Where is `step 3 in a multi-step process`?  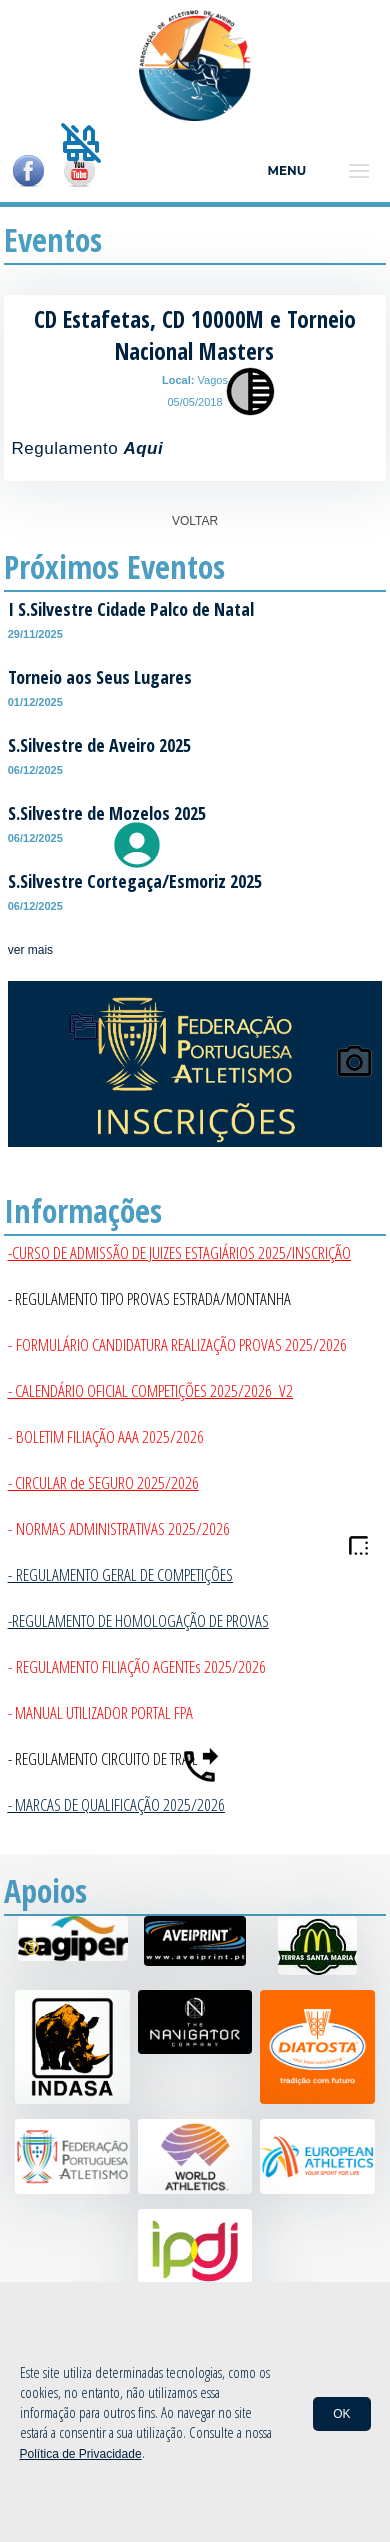
step 3 in a multi-step process is located at coordinates (31, 1947).